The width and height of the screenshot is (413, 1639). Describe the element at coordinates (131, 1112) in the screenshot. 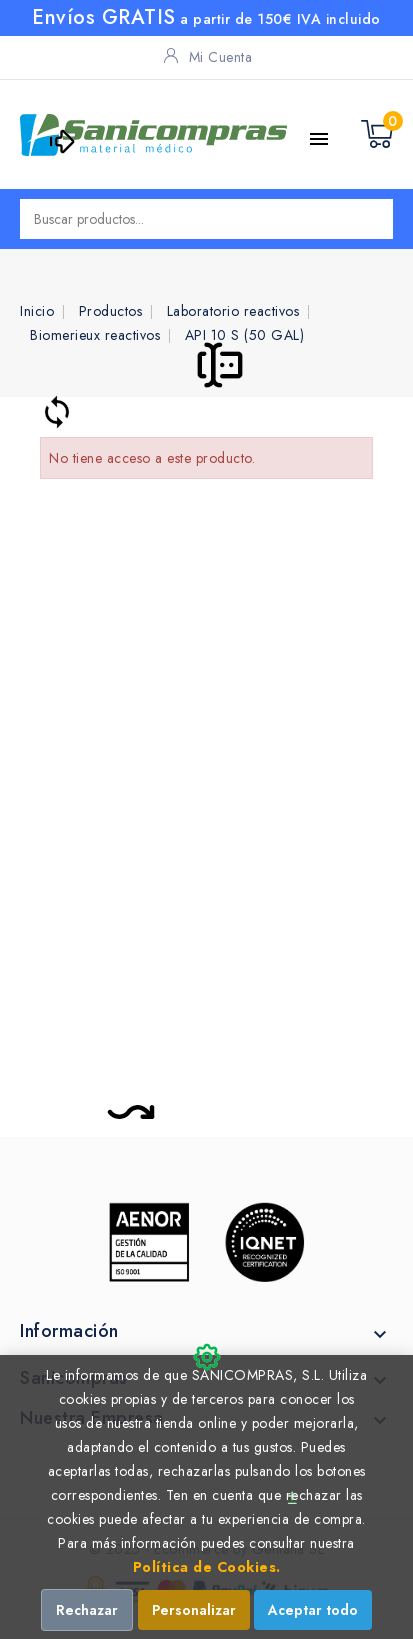

I see `indicates a flowing or wave-like transition downward` at that location.